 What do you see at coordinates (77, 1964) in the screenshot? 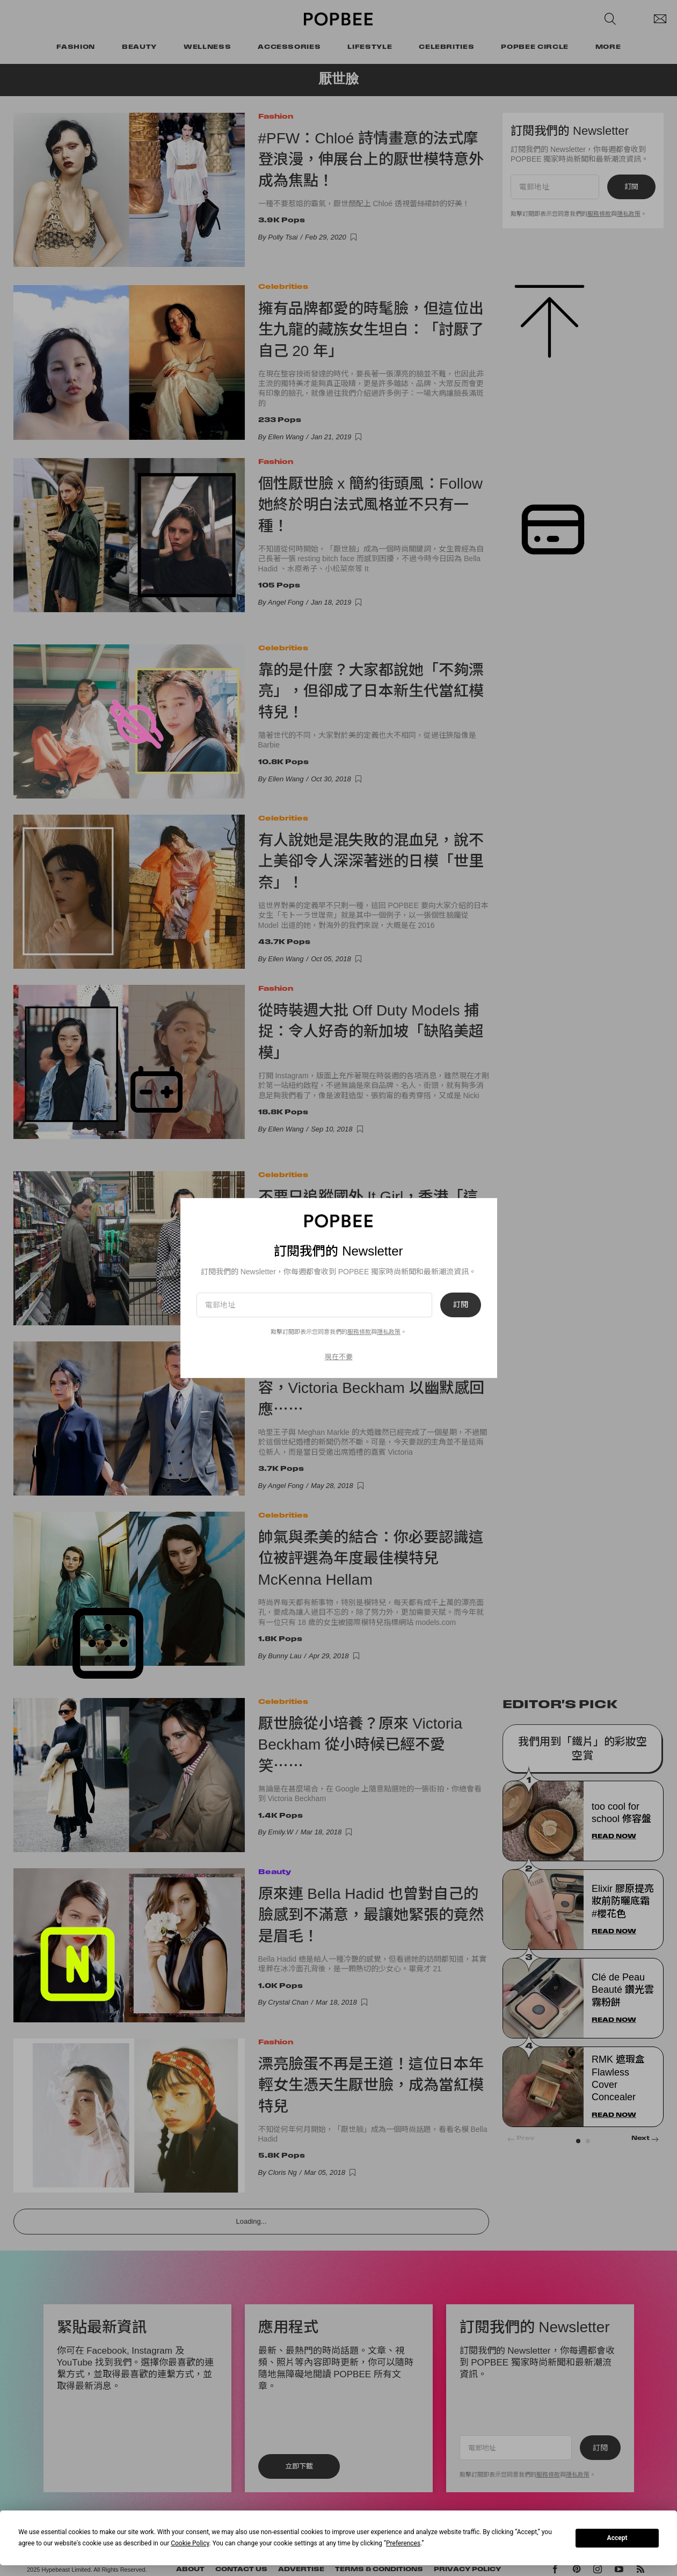
I see `indicates an item starting with the letter N` at bounding box center [77, 1964].